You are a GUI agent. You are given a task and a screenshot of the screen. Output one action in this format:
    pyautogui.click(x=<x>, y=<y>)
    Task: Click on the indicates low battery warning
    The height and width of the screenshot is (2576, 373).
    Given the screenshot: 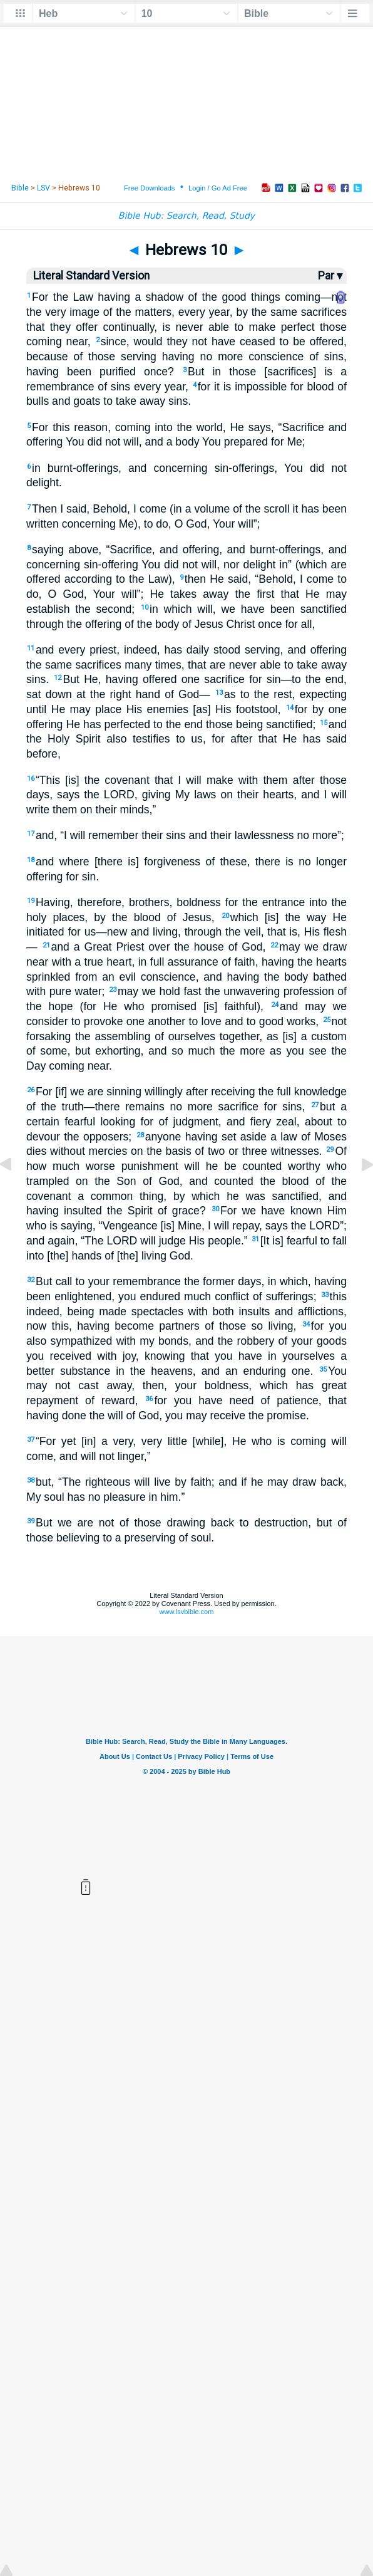 What is the action you would take?
    pyautogui.click(x=86, y=1887)
    